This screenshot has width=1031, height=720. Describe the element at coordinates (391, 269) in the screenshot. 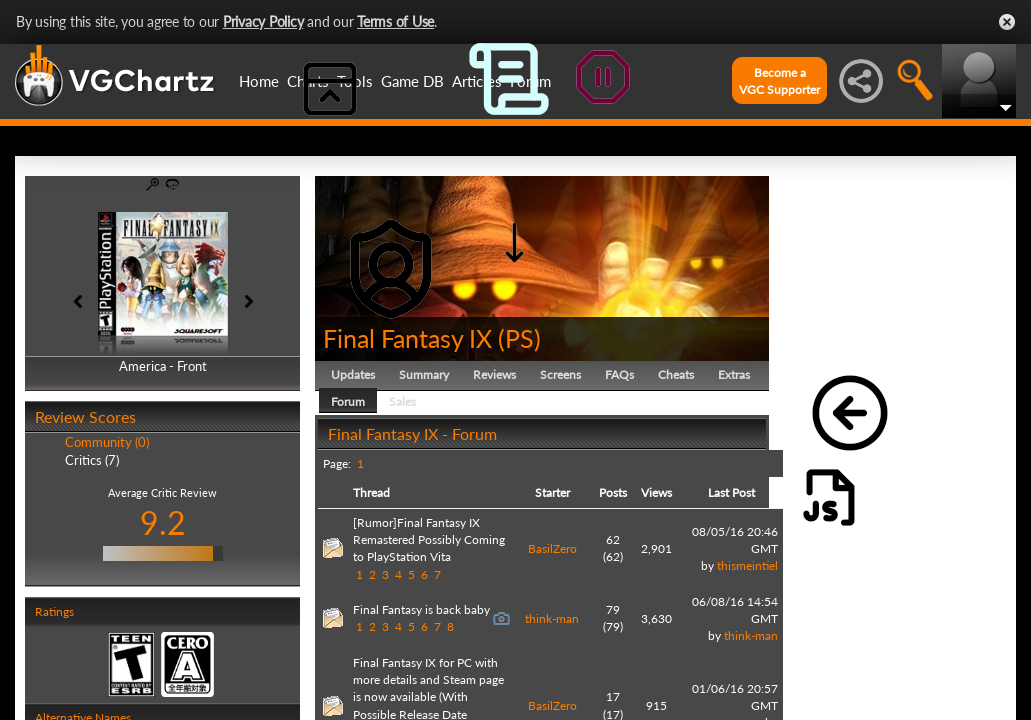

I see `access user privacy or security settings` at that location.